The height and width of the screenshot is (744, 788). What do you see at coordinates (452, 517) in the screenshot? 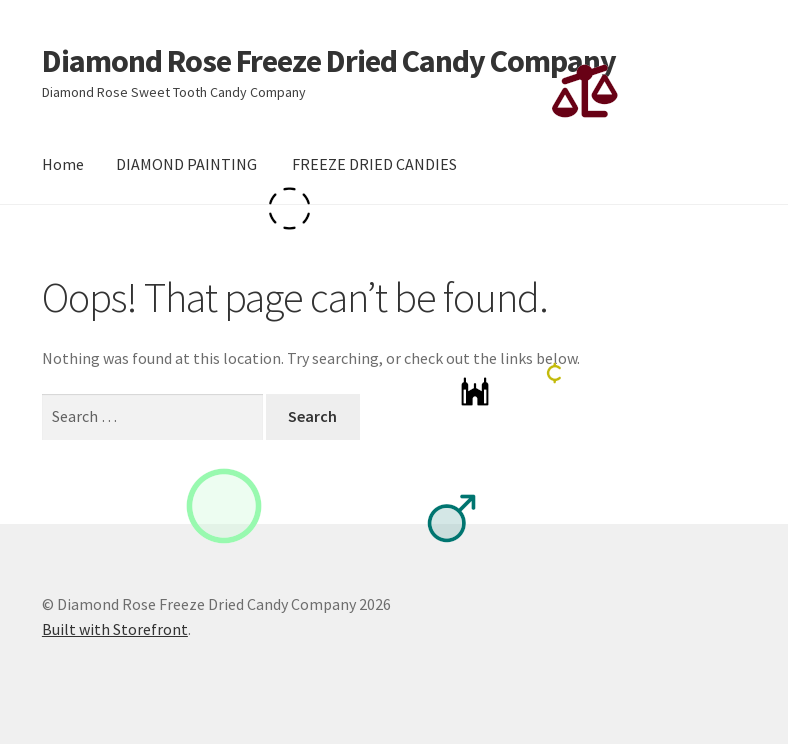
I see `indicates male gender selection` at bounding box center [452, 517].